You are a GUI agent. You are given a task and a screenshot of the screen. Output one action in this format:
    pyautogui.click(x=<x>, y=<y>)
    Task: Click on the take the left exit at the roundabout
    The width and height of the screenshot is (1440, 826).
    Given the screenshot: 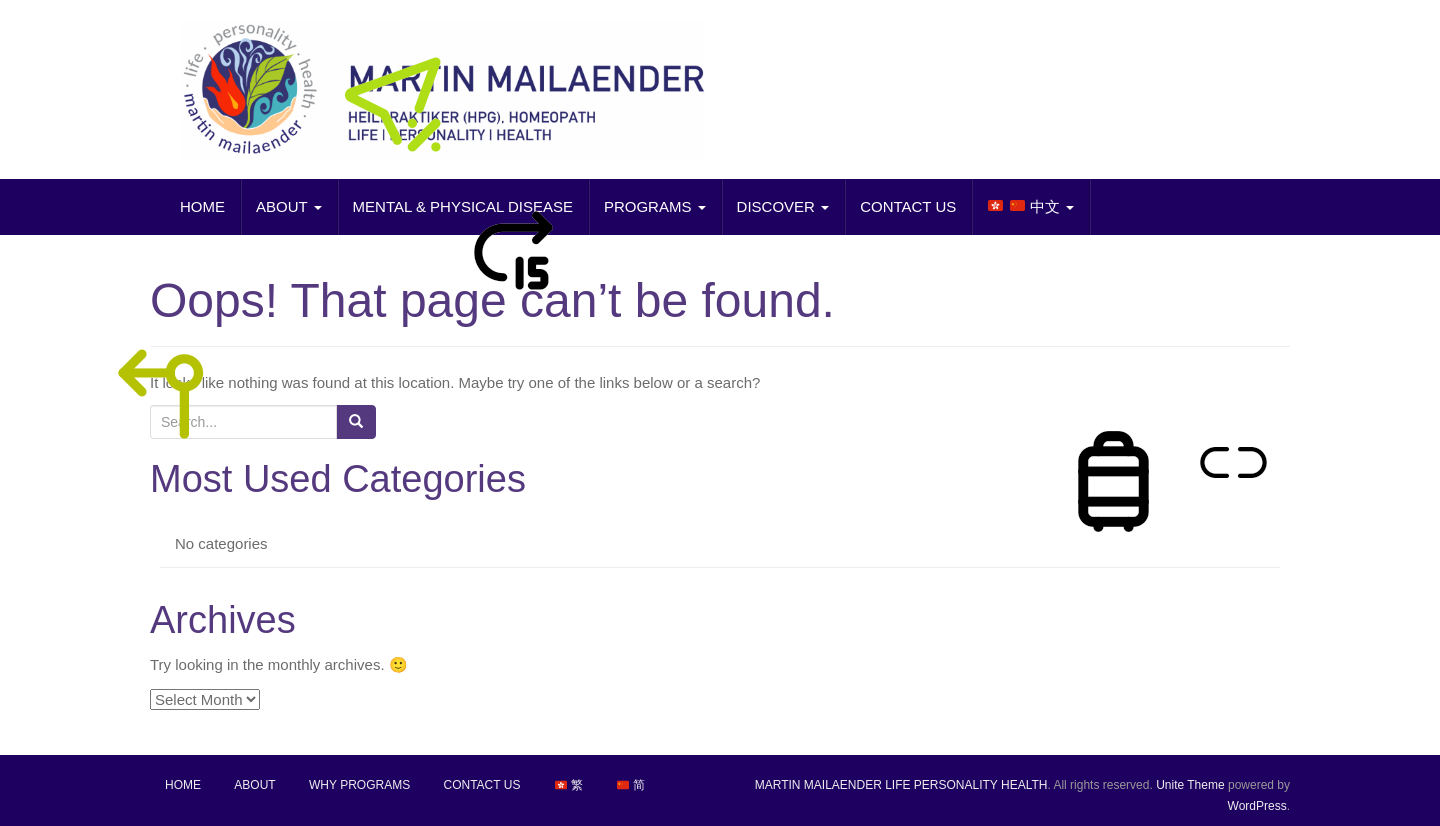 What is the action you would take?
    pyautogui.click(x=165, y=396)
    